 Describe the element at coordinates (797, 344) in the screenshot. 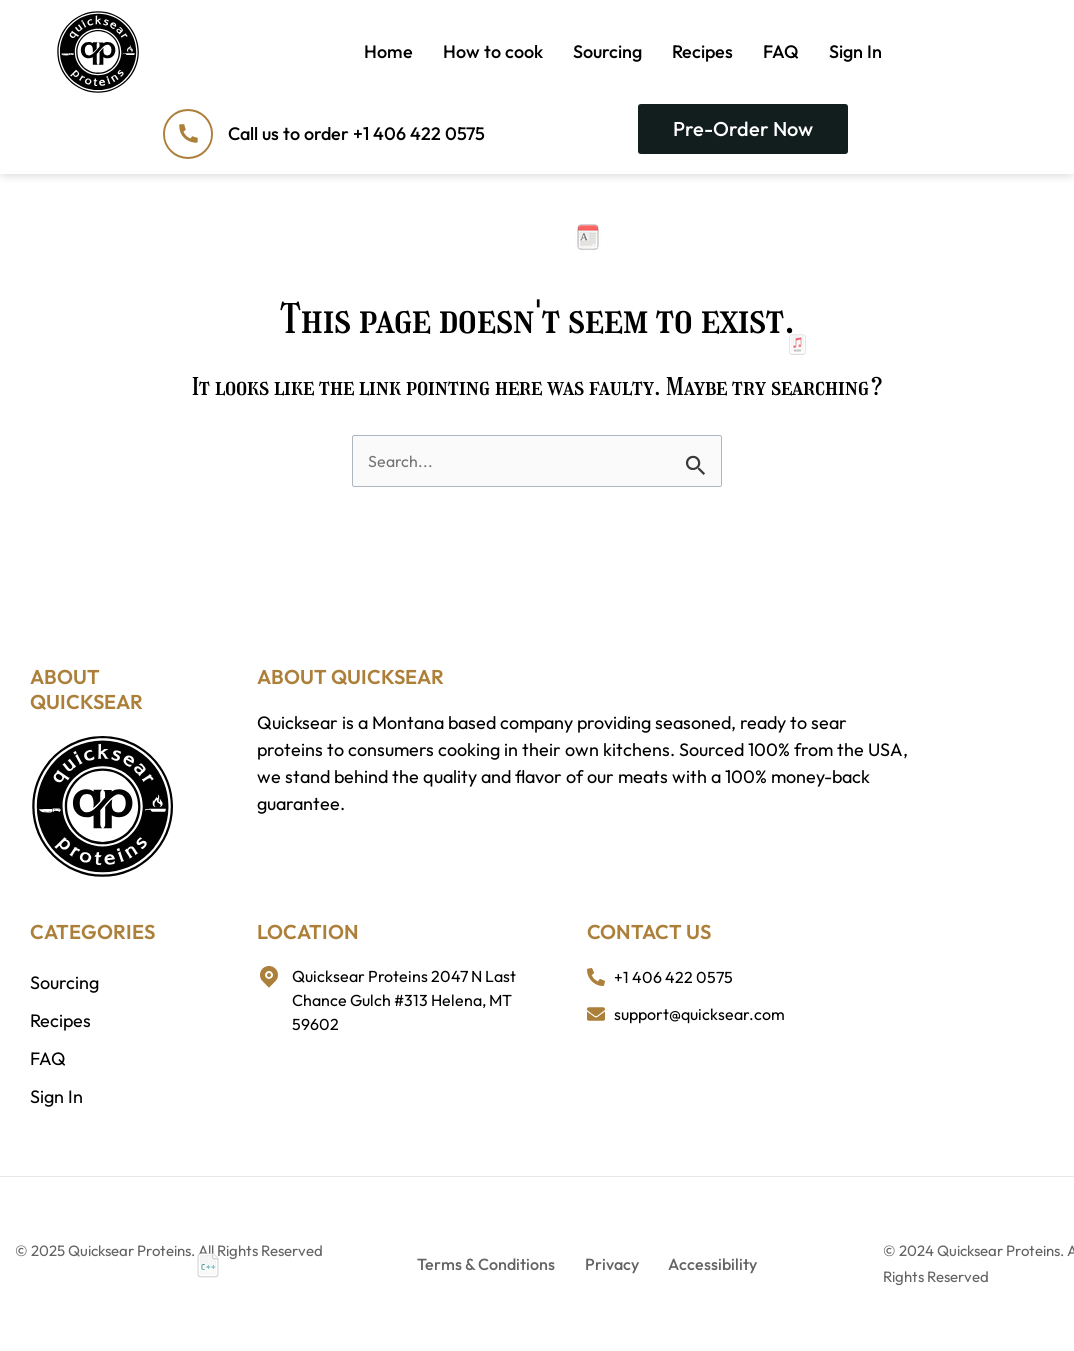

I see `a wav audio file` at that location.